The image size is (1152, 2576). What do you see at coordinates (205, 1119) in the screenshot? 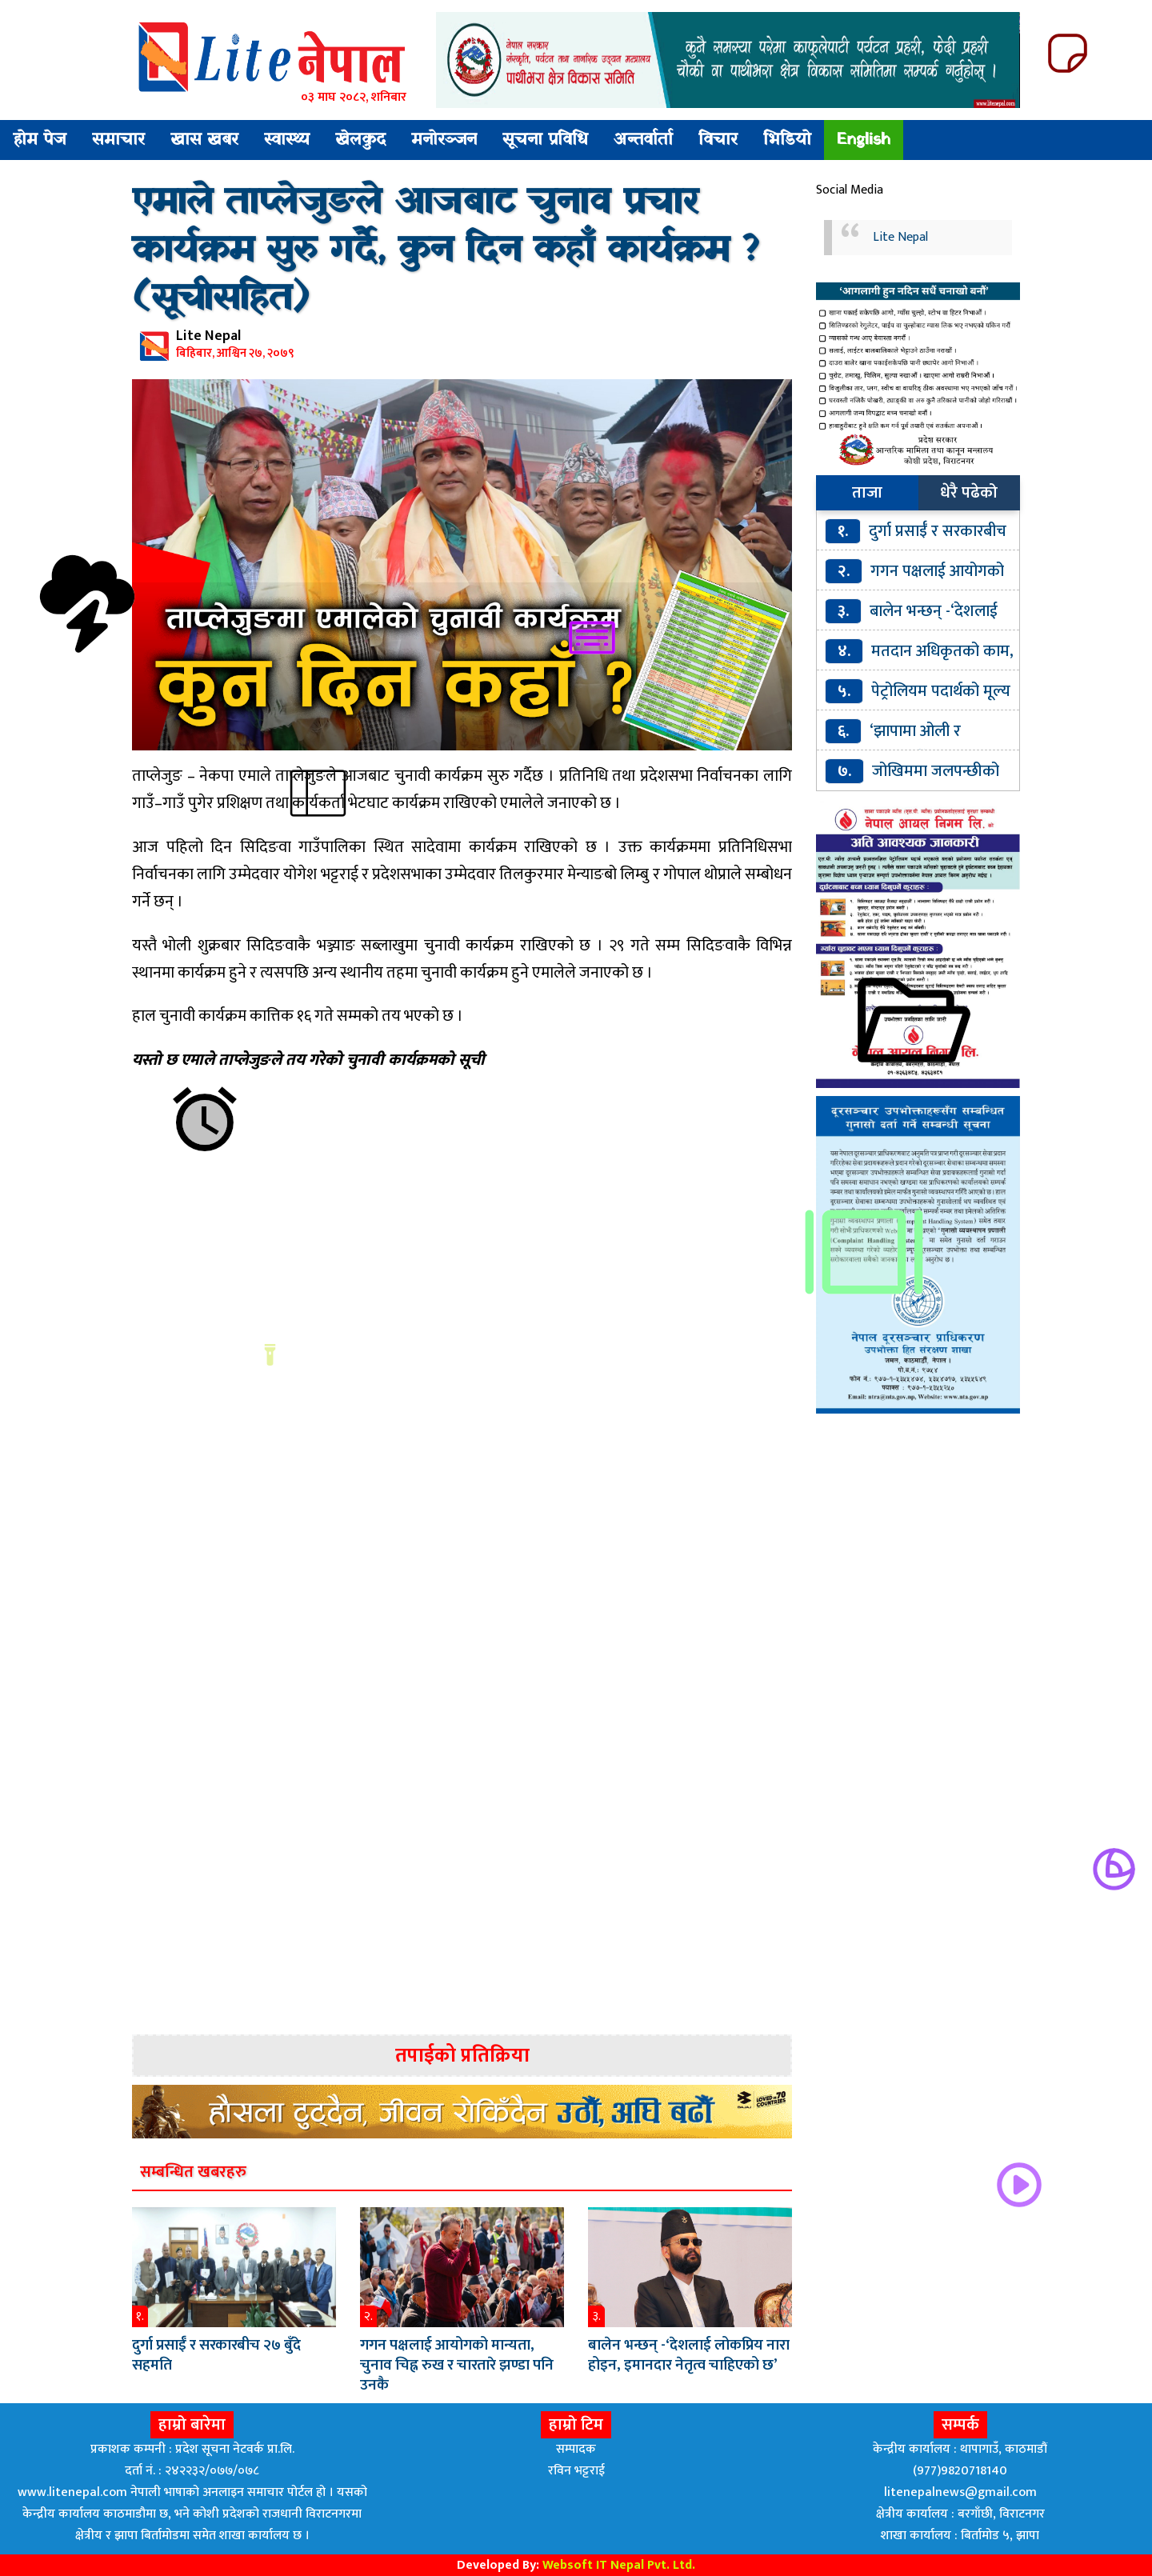
I see `view and manage alarms` at bounding box center [205, 1119].